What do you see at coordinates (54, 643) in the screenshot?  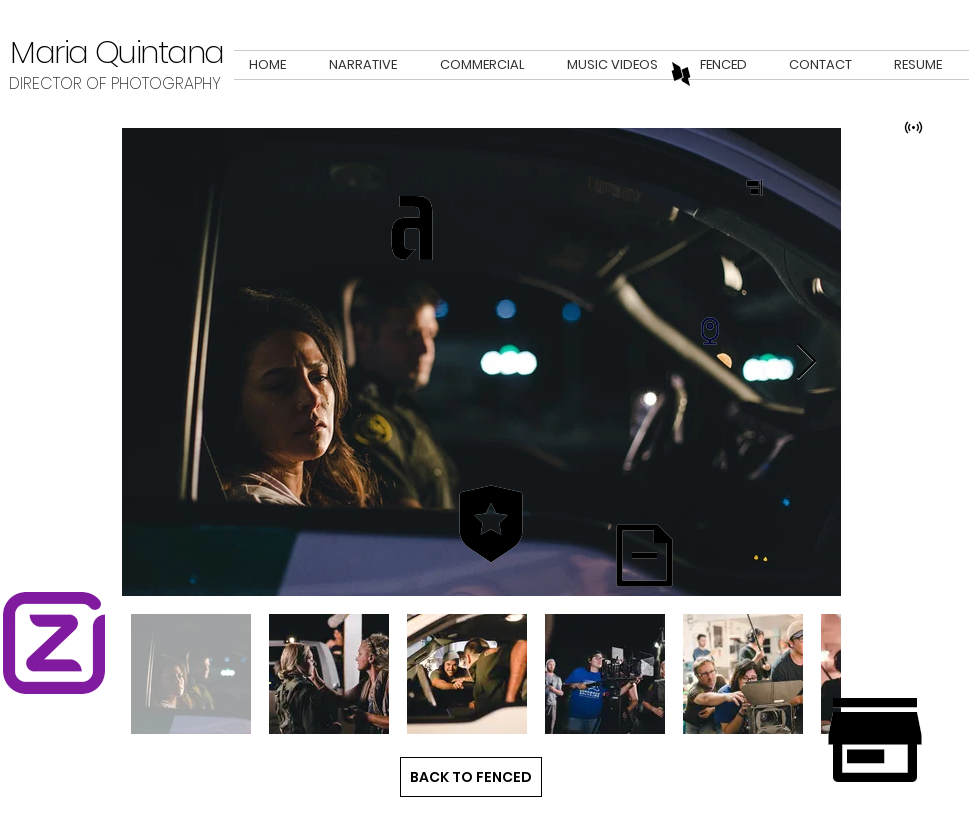 I see `open the ziggo app` at bounding box center [54, 643].